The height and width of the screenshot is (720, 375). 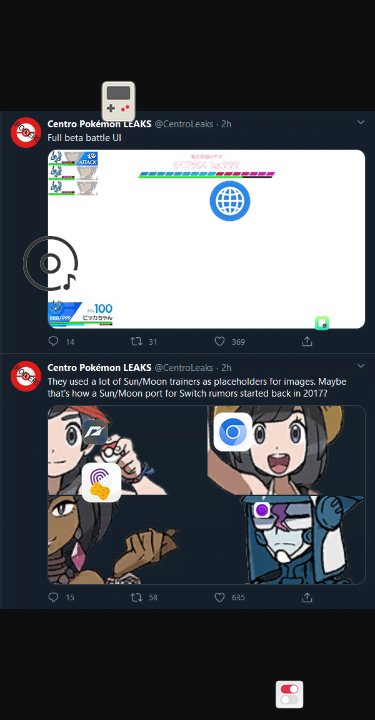 I want to click on open the games application, so click(x=118, y=101).